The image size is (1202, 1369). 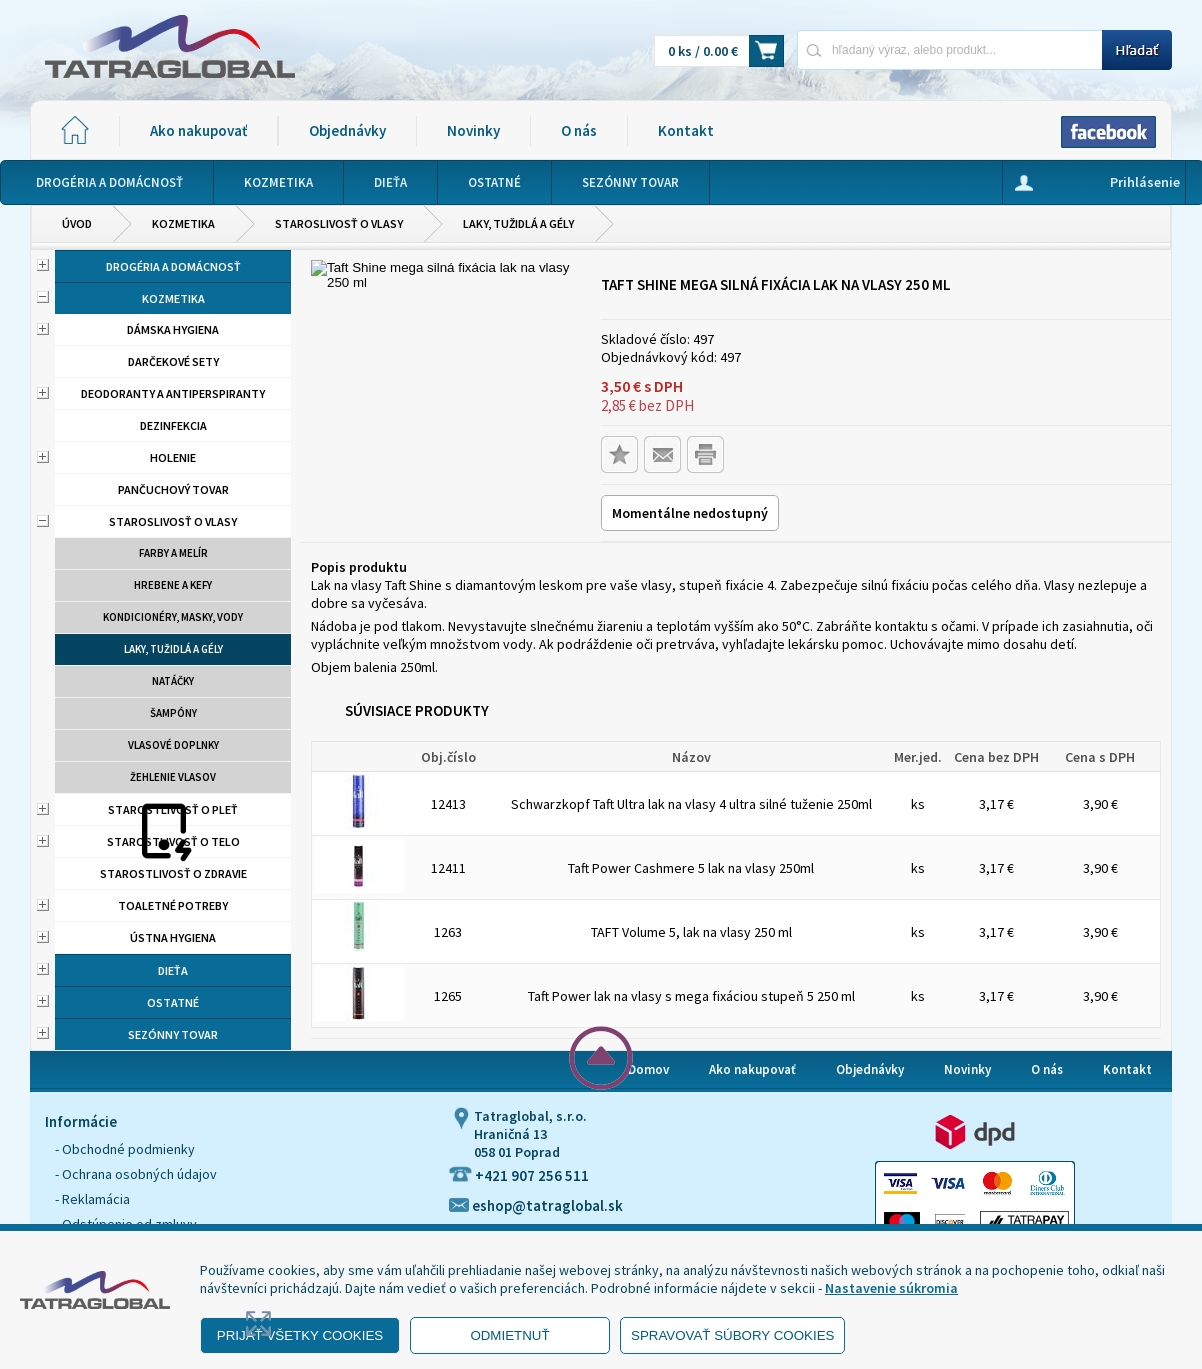 I want to click on scroll to top of page, so click(x=601, y=1058).